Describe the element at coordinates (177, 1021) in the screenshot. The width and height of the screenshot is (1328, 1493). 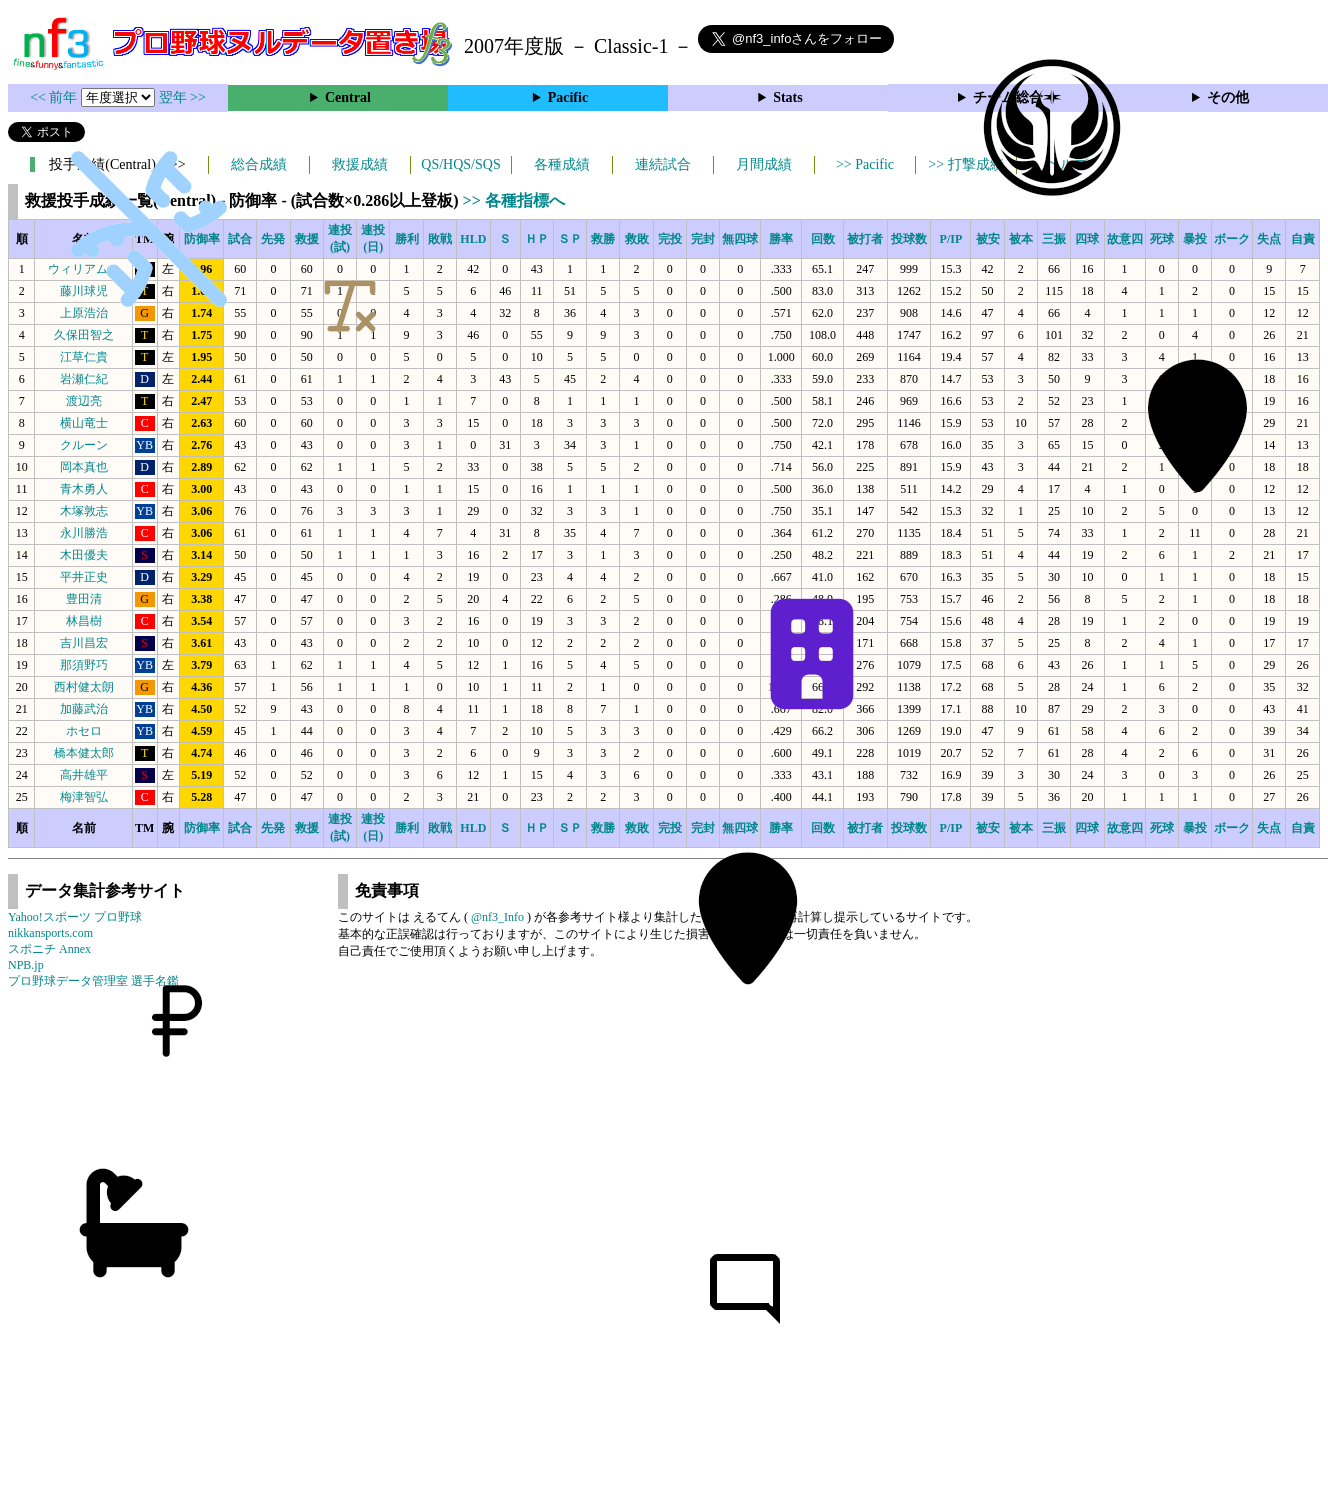
I see `indicates price or amount in russian rubles` at that location.